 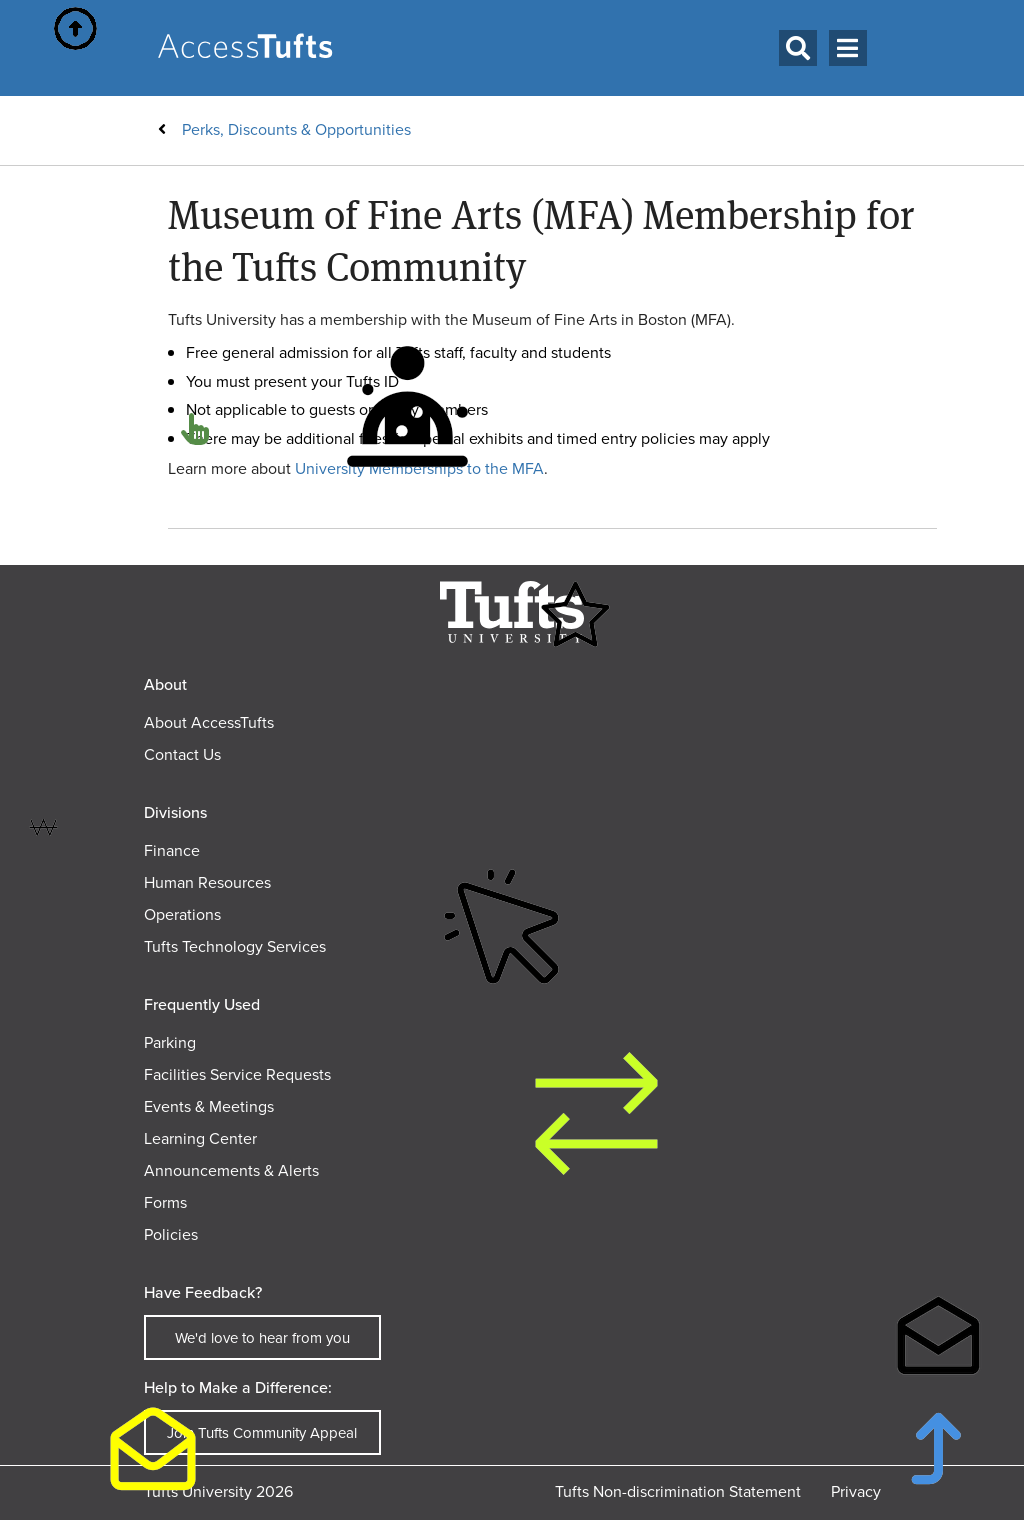 I want to click on reply to a message or comment, so click(x=938, y=1448).